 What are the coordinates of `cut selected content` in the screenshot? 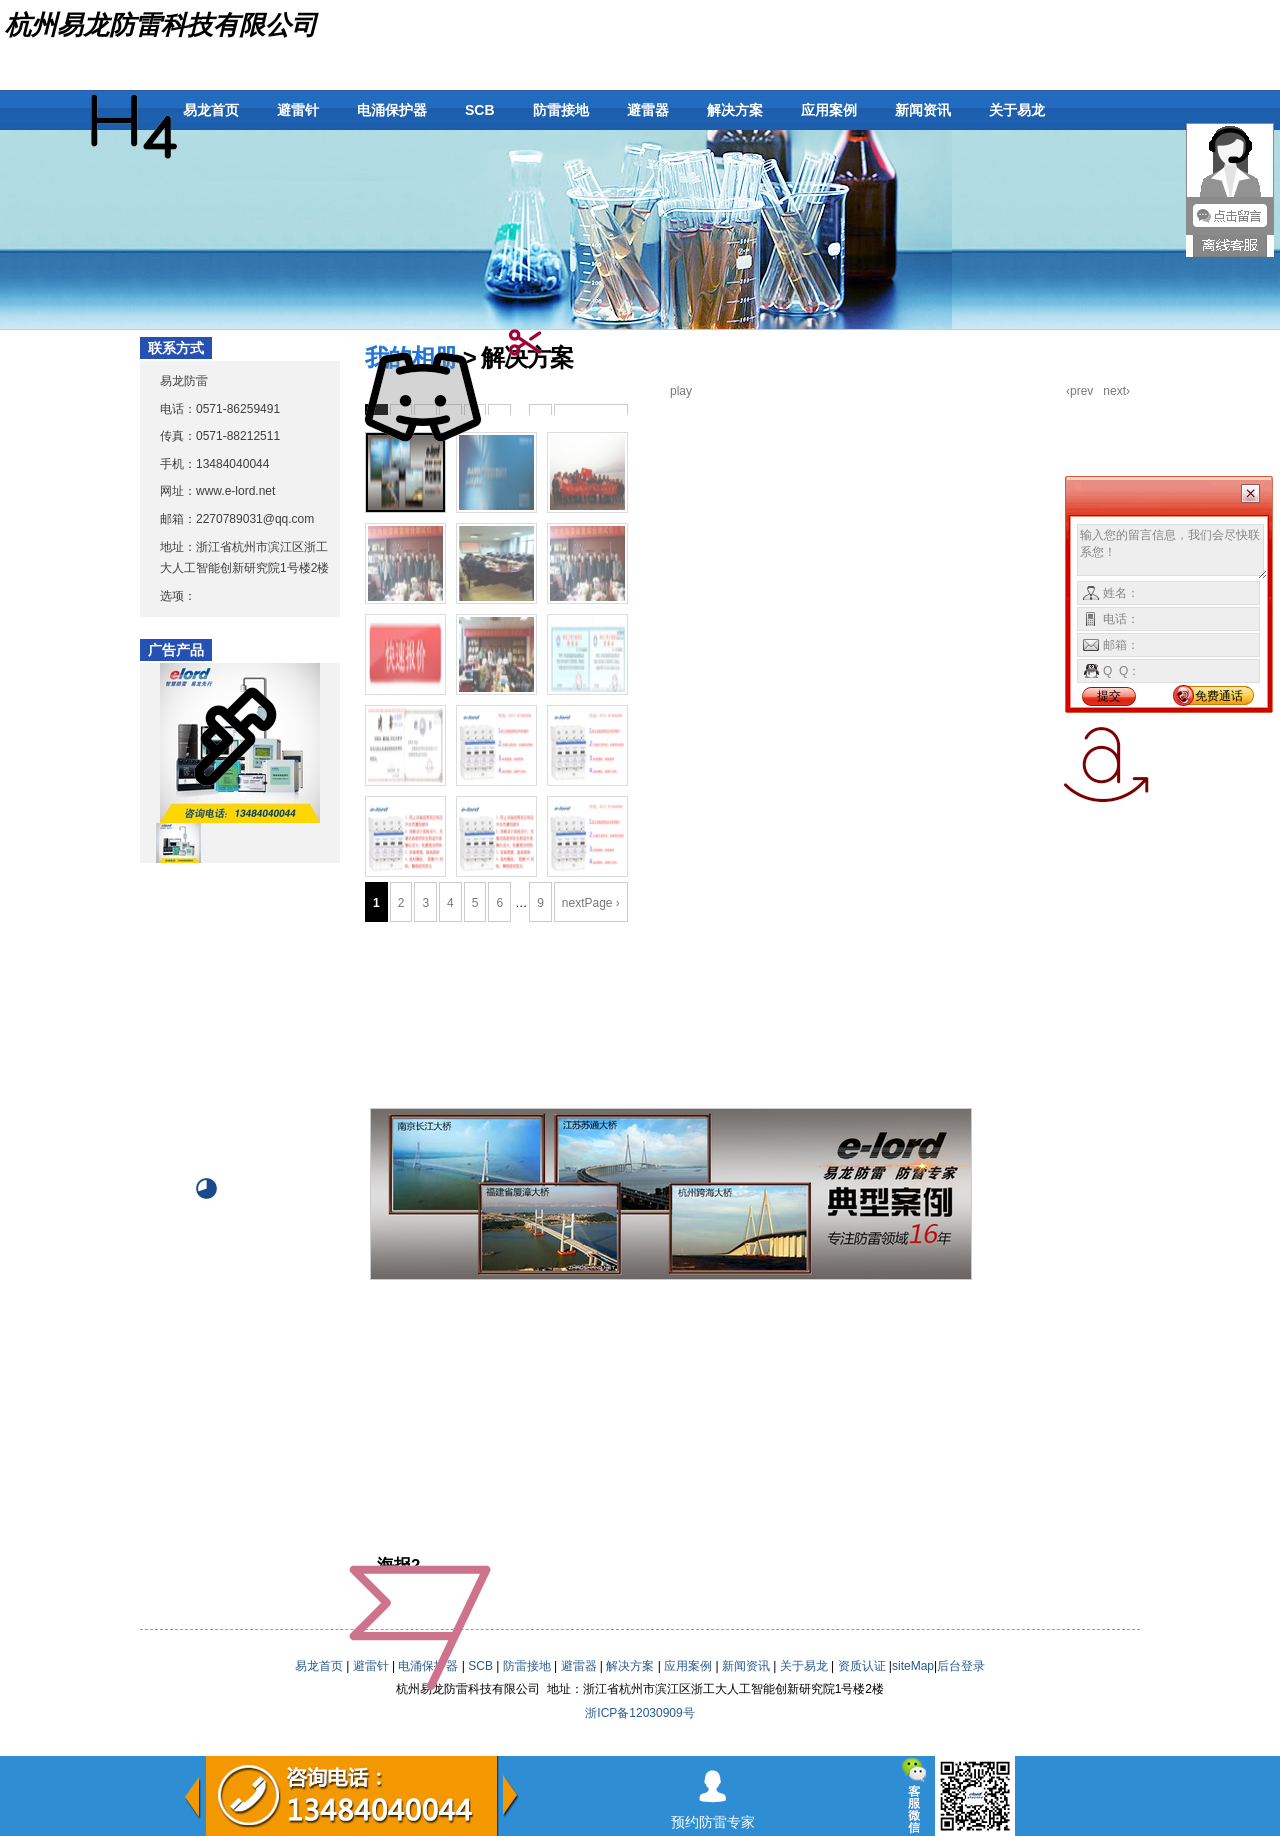 It's located at (524, 342).